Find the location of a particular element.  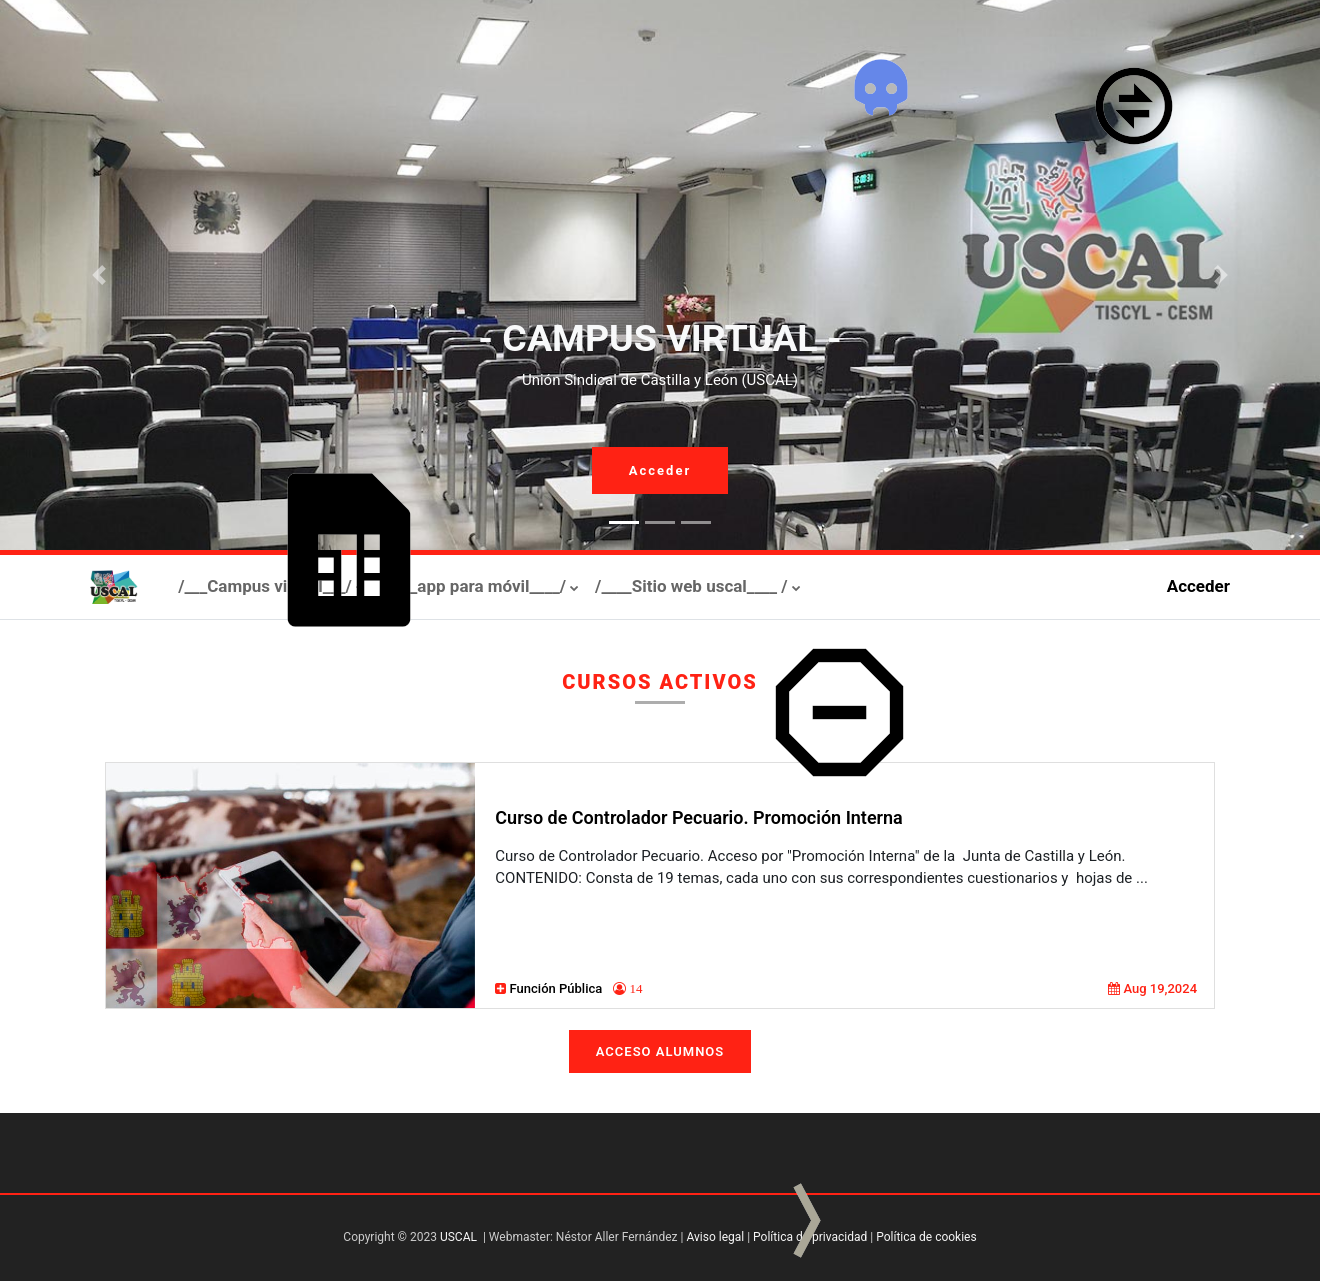

indicates spam or blocked content is located at coordinates (839, 712).